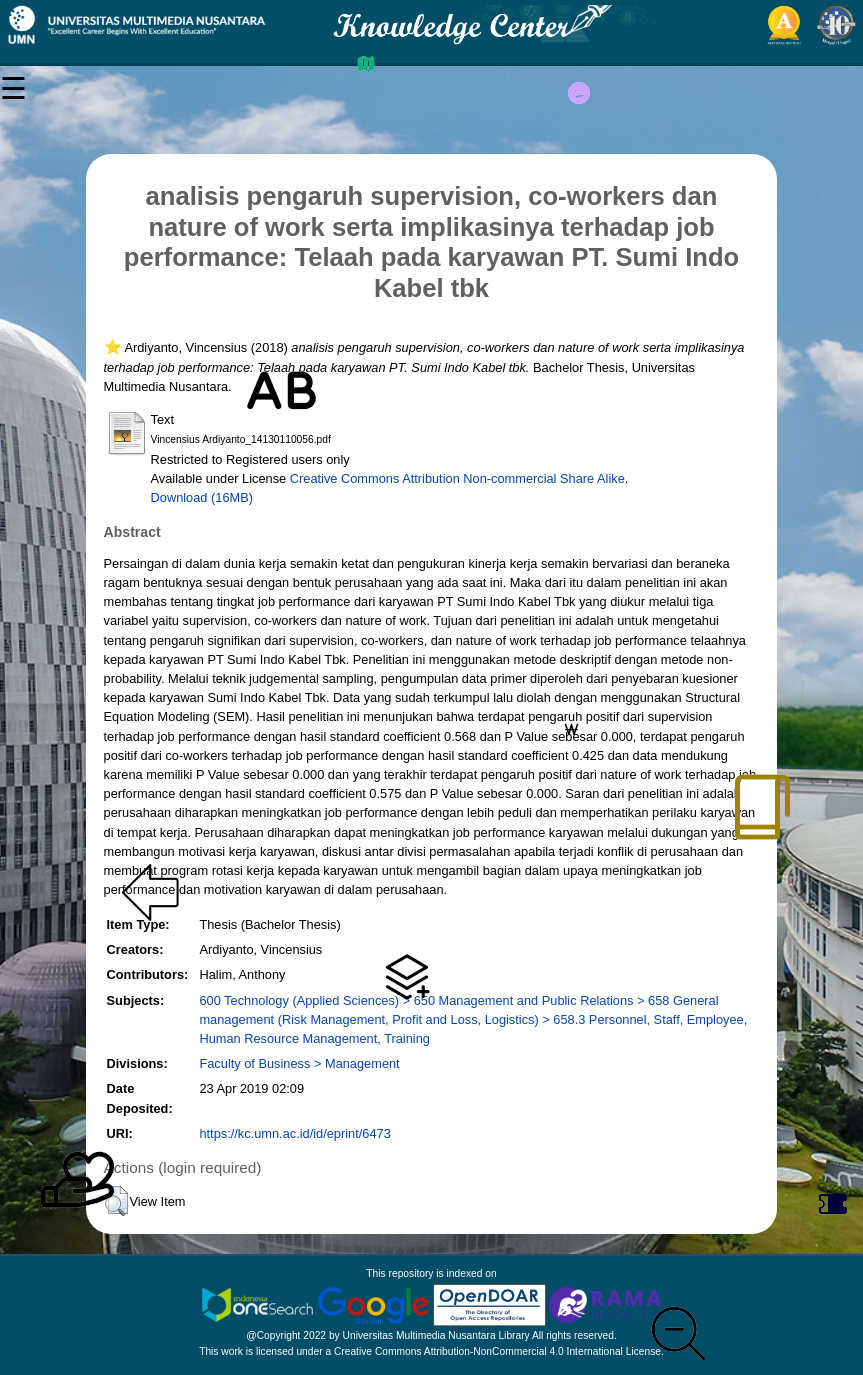 The height and width of the screenshot is (1375, 863). What do you see at coordinates (579, 93) in the screenshot?
I see `indicates a confused or uncertain state` at bounding box center [579, 93].